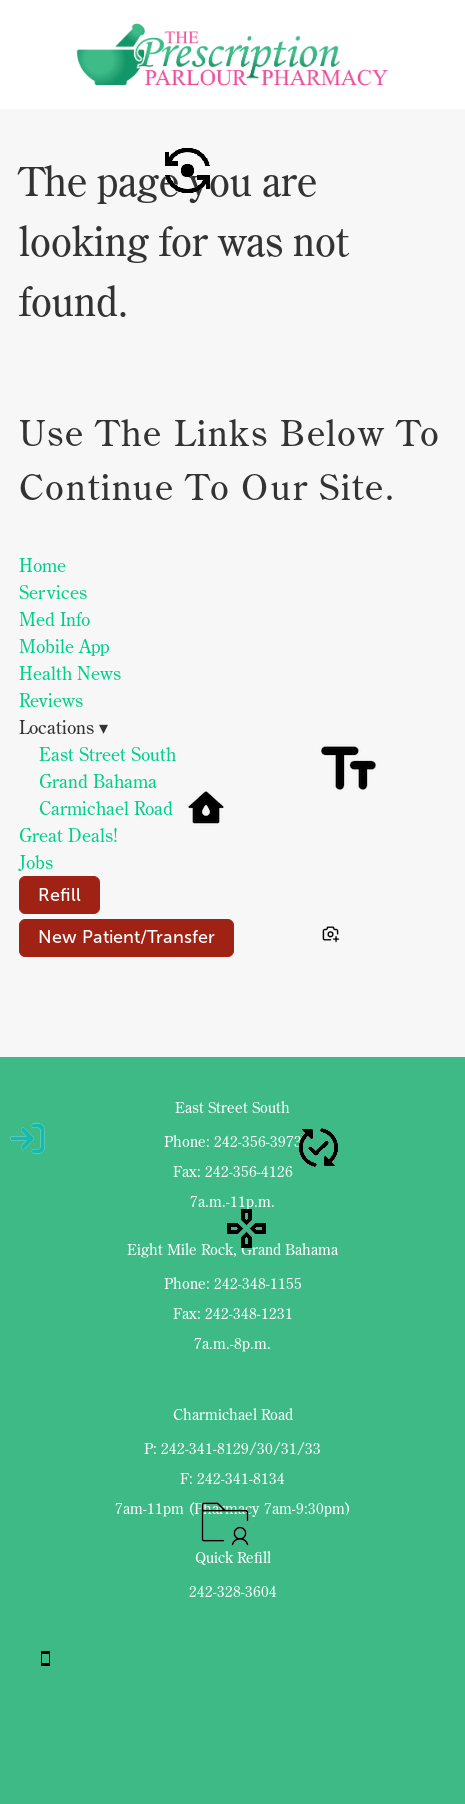 This screenshot has width=465, height=1804. I want to click on add a new photo, so click(330, 933).